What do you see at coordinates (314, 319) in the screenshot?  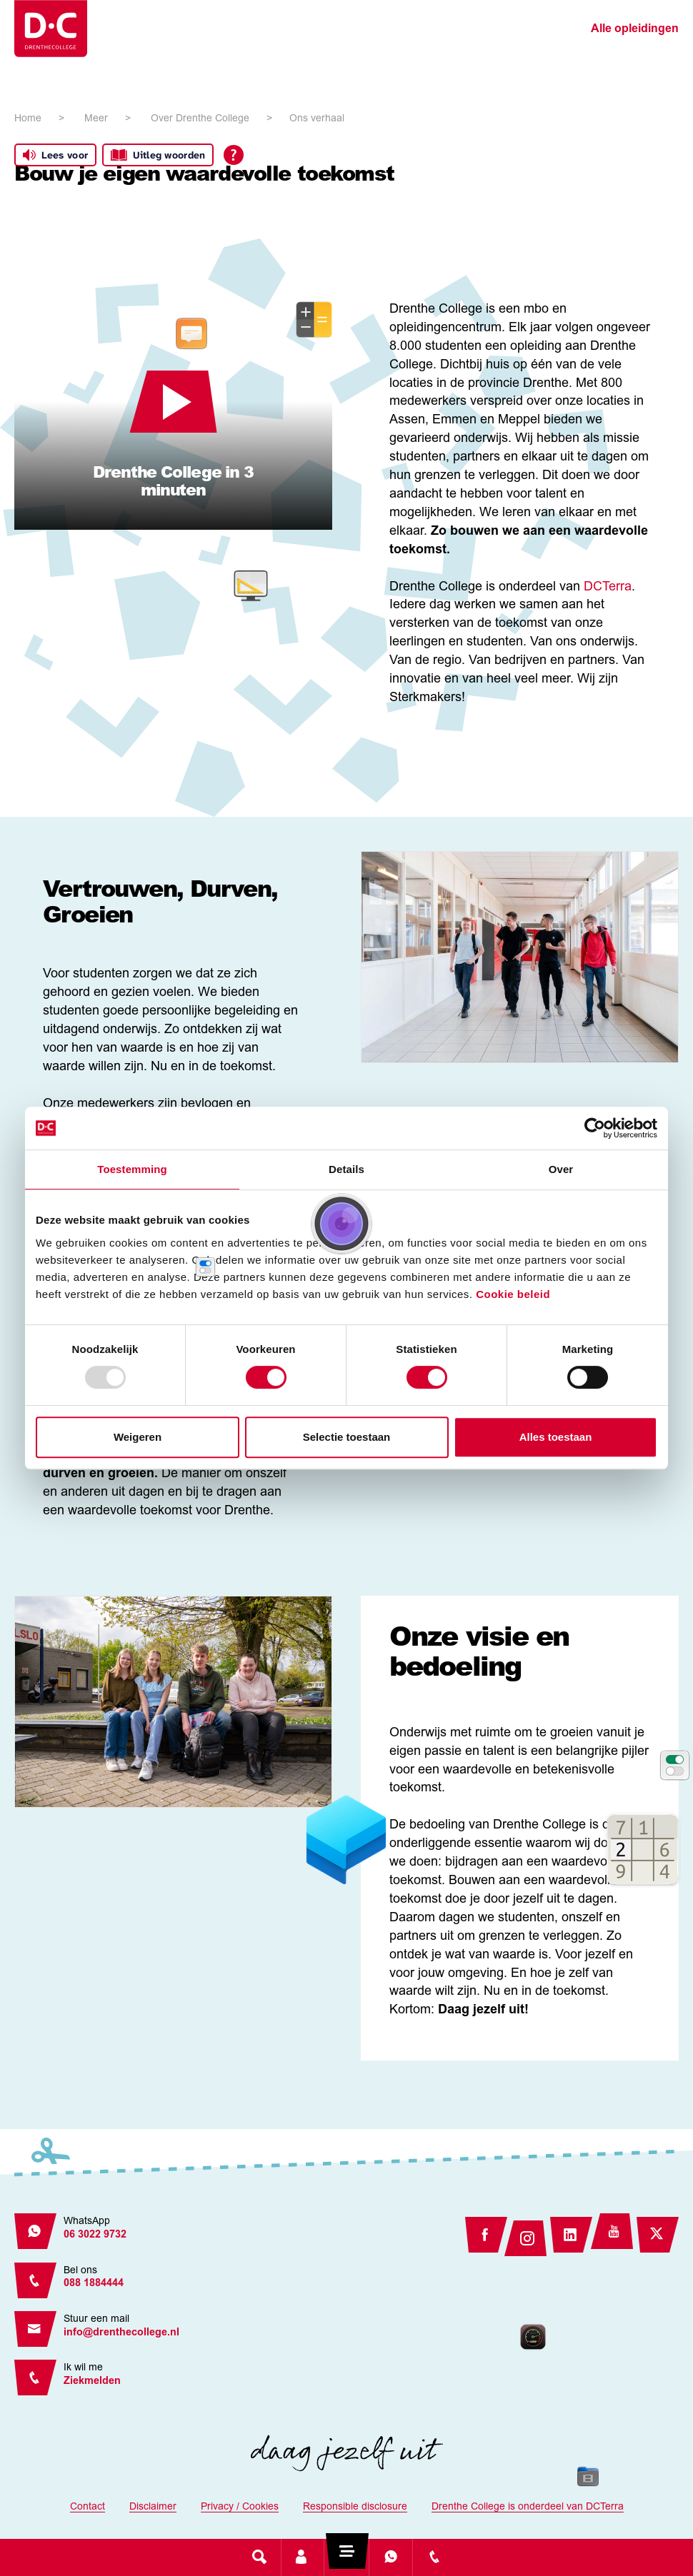 I see `open the calculator app` at bounding box center [314, 319].